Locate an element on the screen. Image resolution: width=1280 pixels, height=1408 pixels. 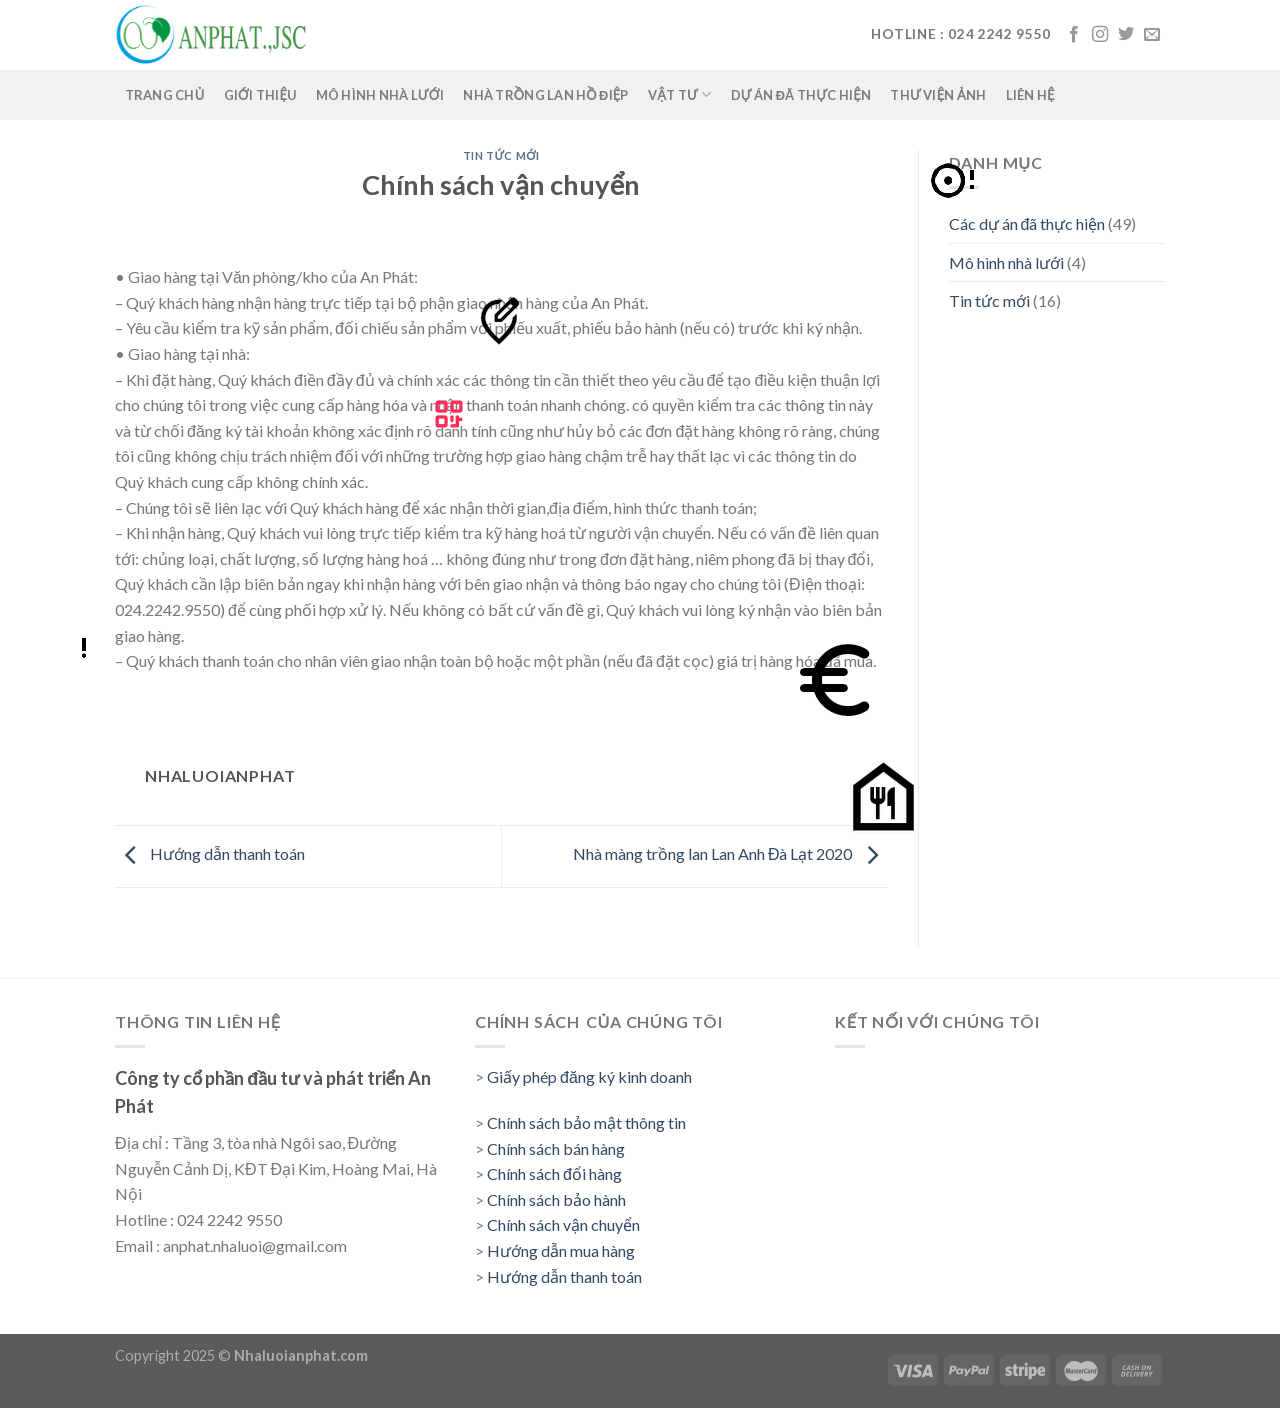
indicates storage disc is full is located at coordinates (952, 180).